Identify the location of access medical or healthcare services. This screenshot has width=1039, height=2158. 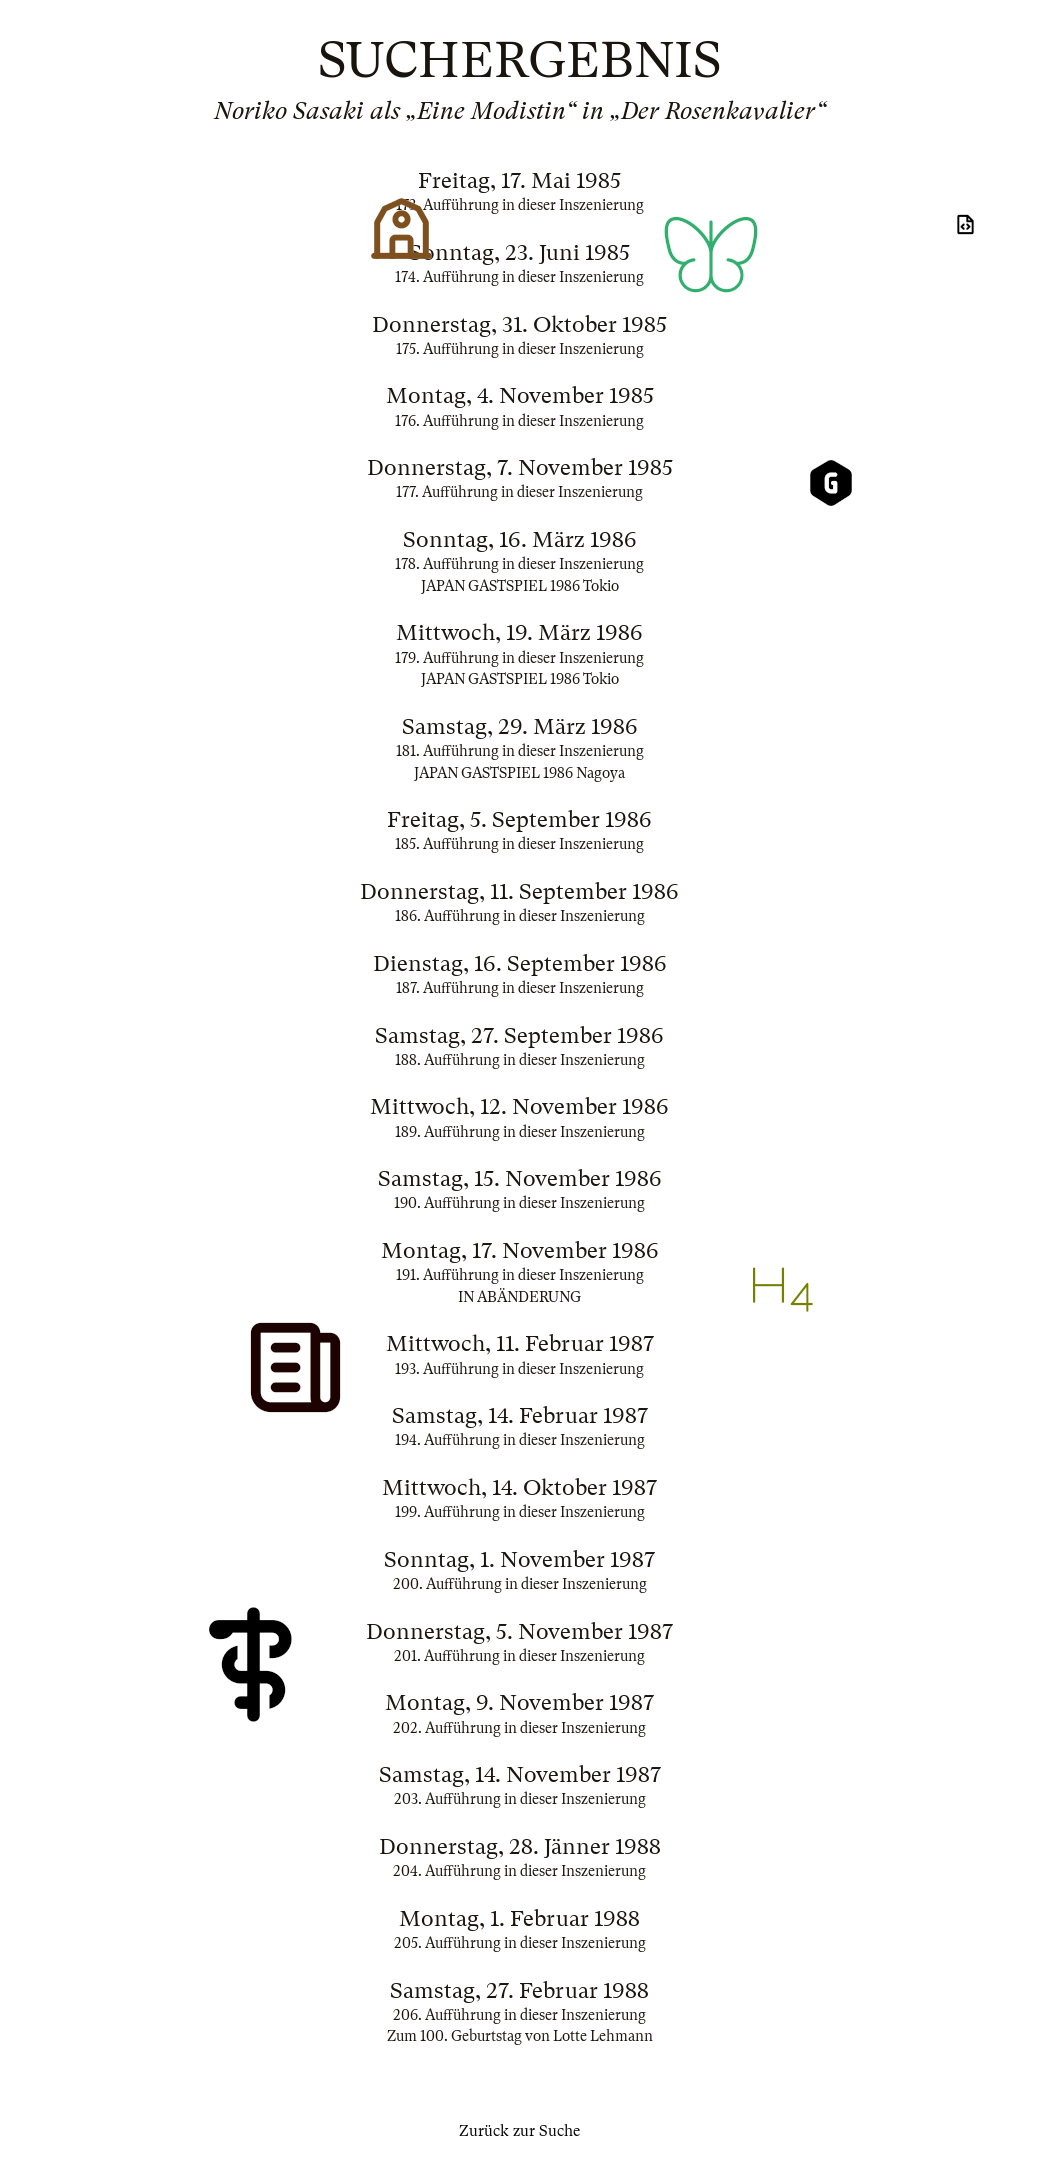
(253, 1664).